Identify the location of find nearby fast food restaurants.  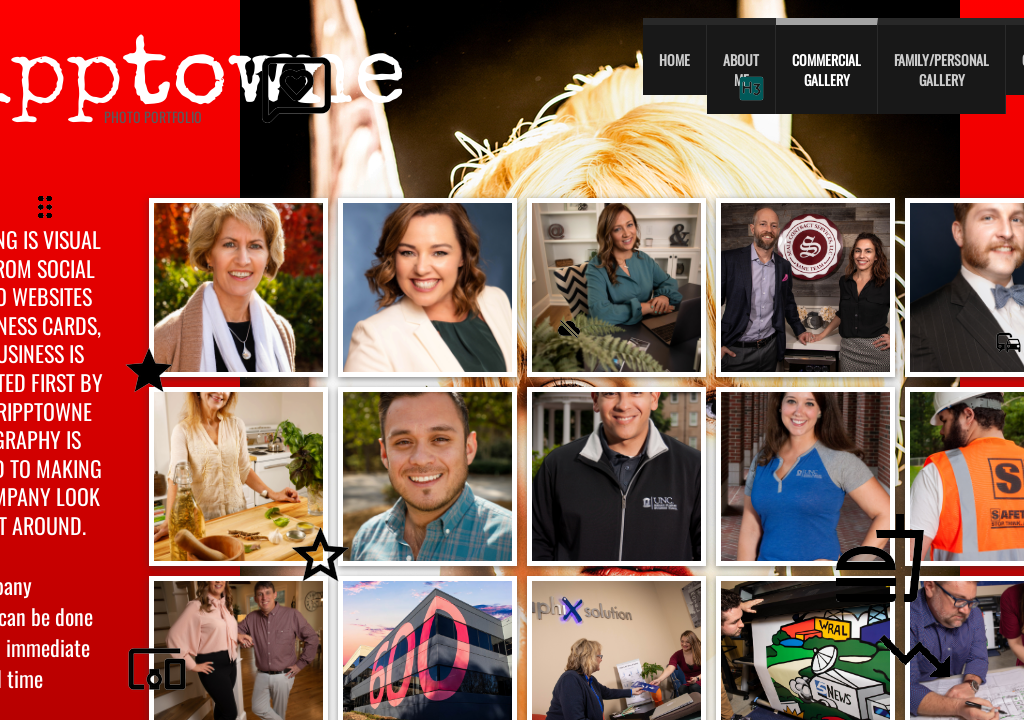
(880, 558).